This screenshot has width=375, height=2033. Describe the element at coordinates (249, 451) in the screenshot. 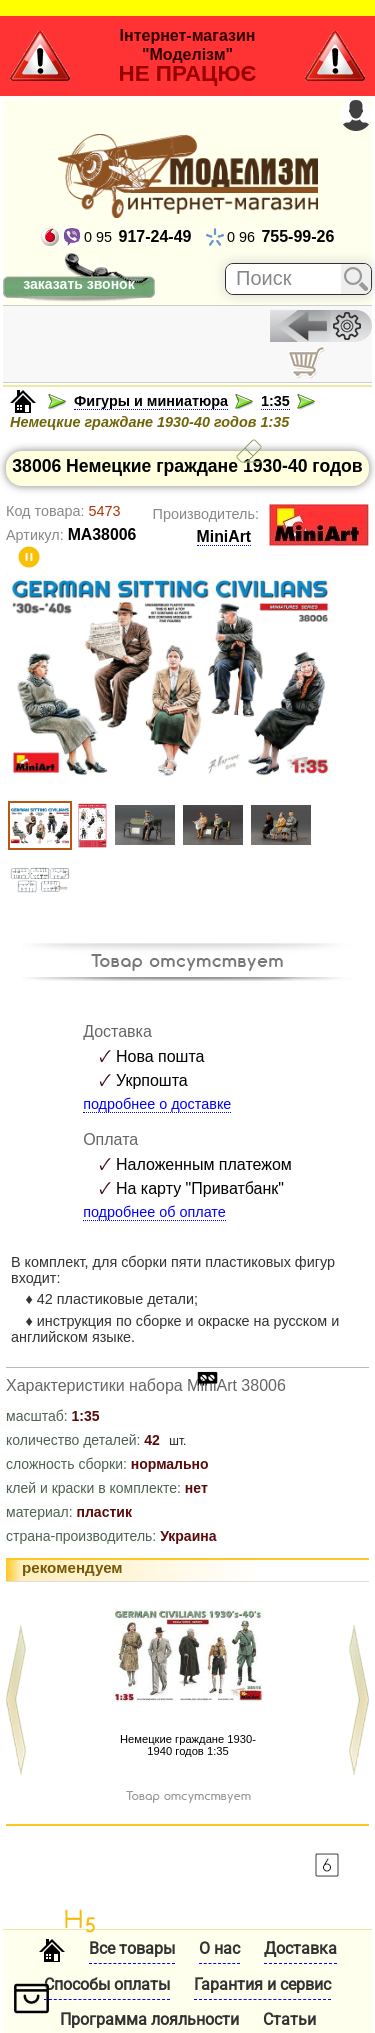

I see `erase or delete content` at that location.